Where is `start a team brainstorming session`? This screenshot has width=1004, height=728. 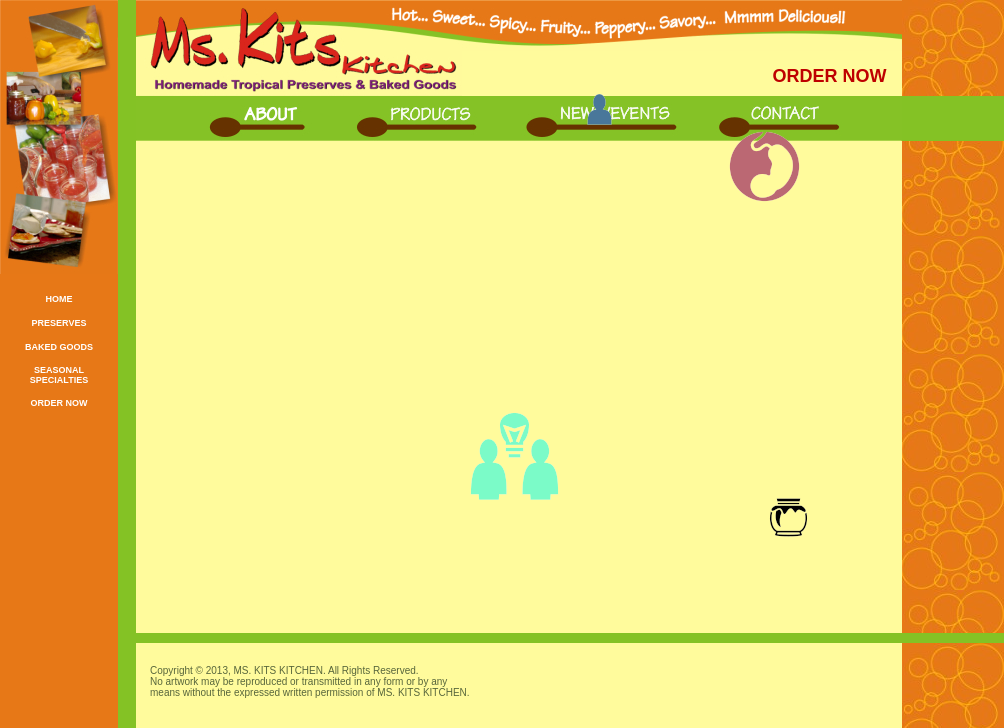 start a team brainstorming session is located at coordinates (514, 456).